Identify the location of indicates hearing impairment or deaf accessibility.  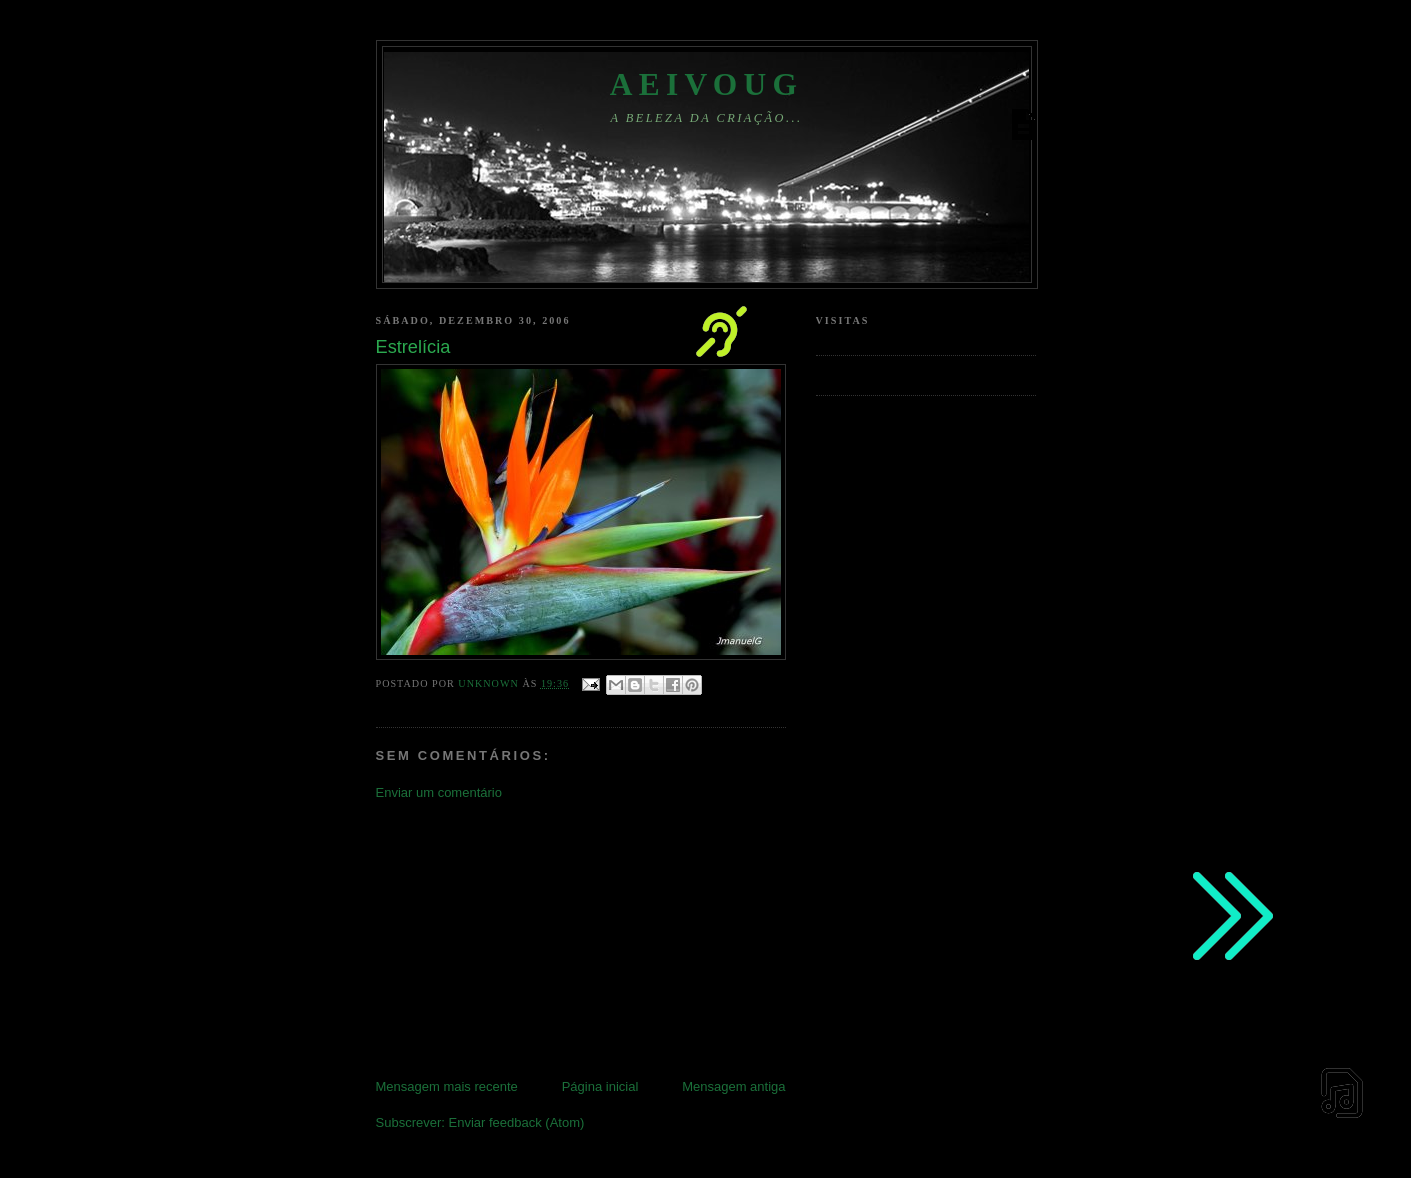
(721, 331).